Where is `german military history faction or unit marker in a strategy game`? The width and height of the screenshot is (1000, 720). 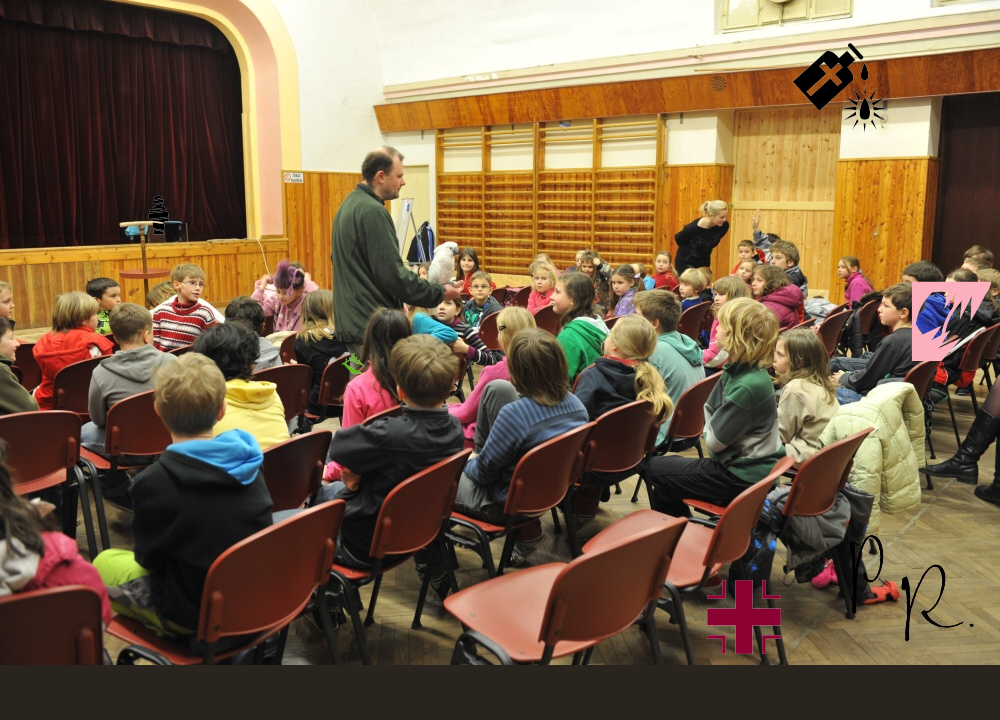
german military history faction or unit marker in a strategy game is located at coordinates (744, 617).